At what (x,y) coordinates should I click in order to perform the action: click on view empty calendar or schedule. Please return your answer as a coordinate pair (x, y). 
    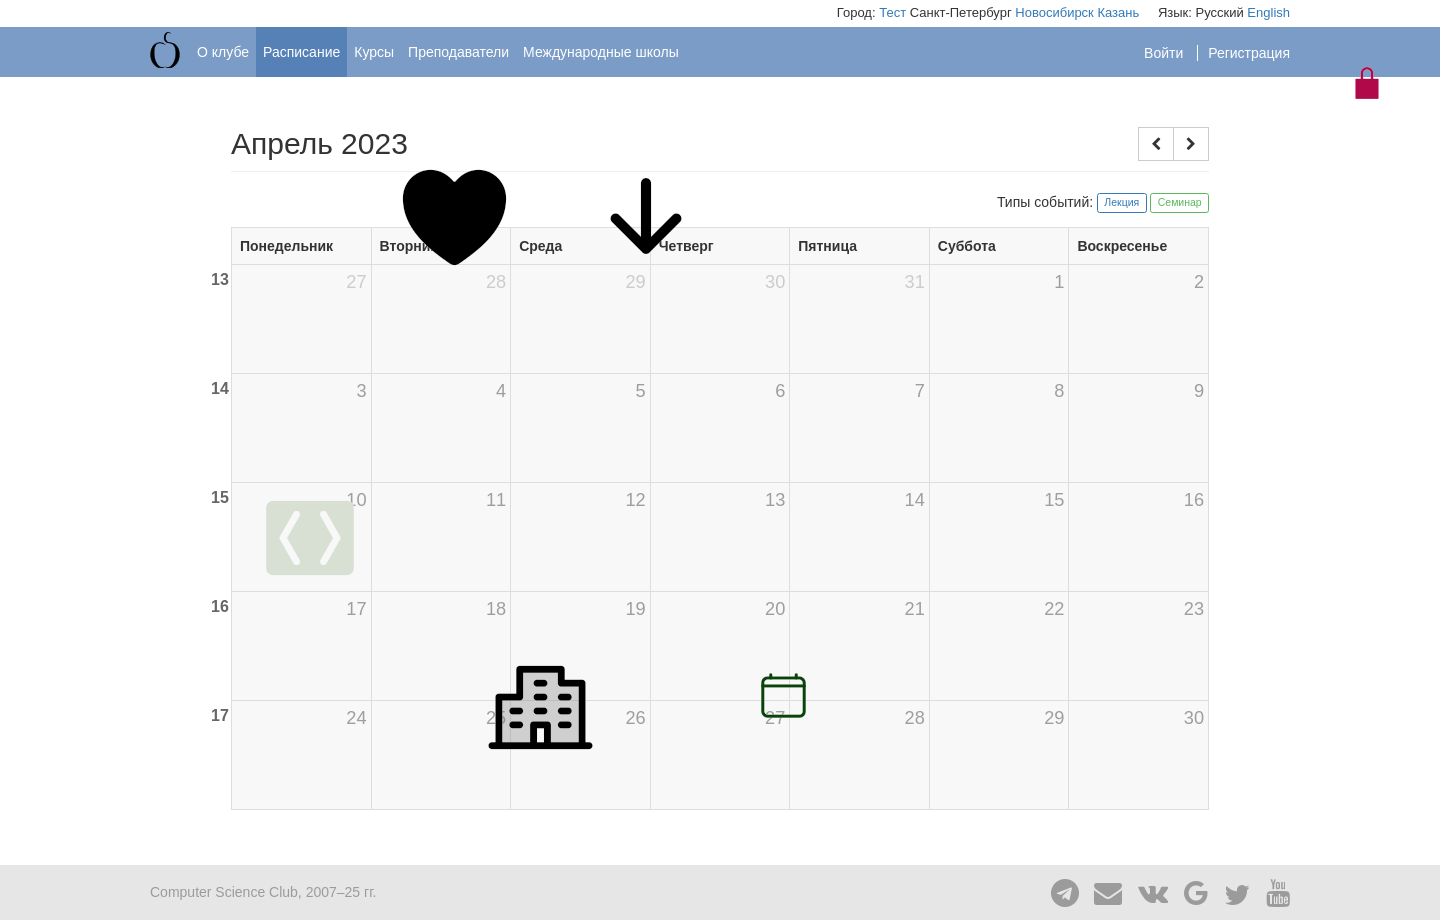
    Looking at the image, I should click on (783, 695).